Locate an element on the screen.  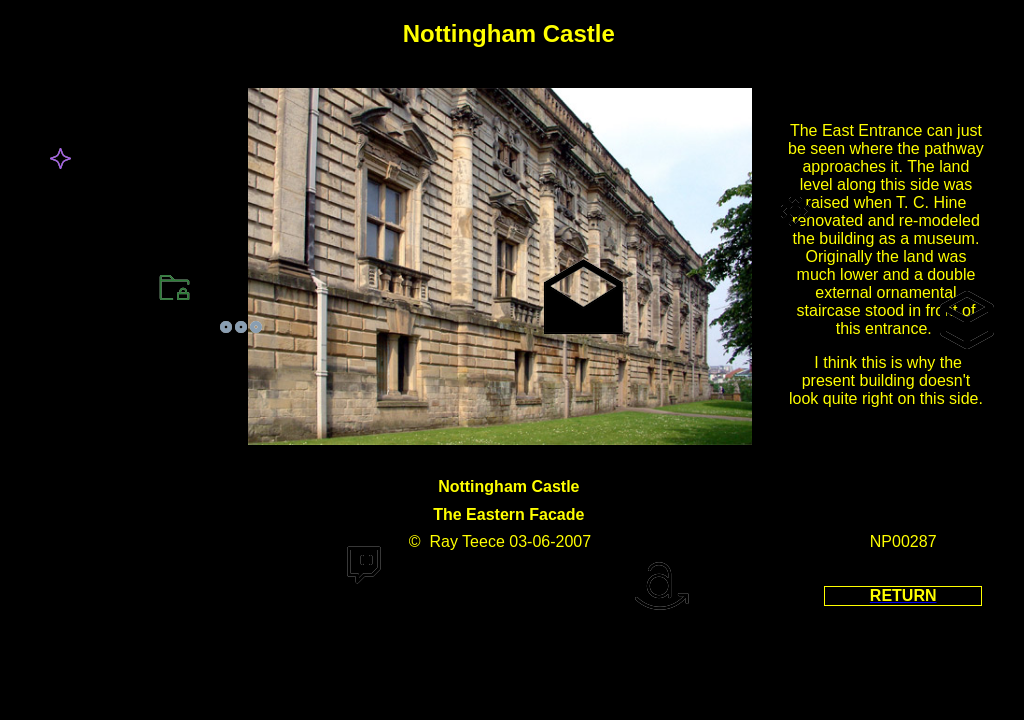
visit Amazon website or app is located at coordinates (660, 585).